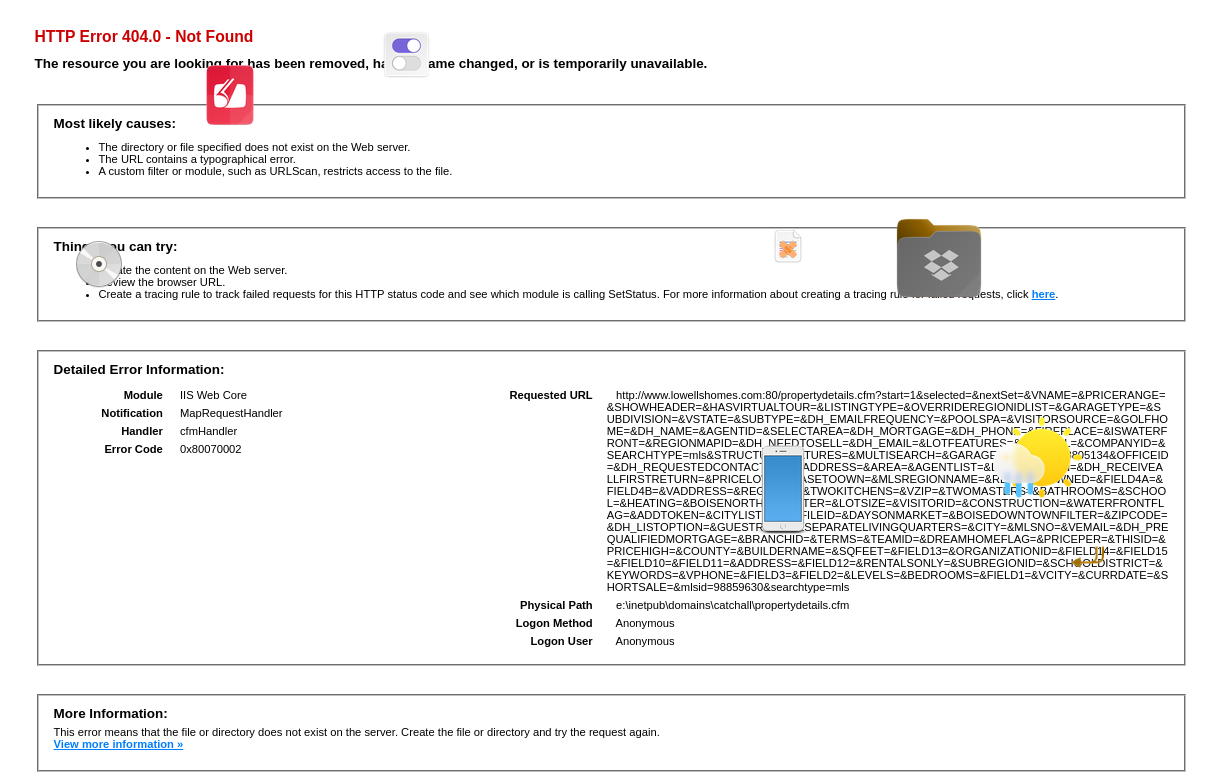  Describe the element at coordinates (230, 95) in the screenshot. I see `an eps vector file format` at that location.